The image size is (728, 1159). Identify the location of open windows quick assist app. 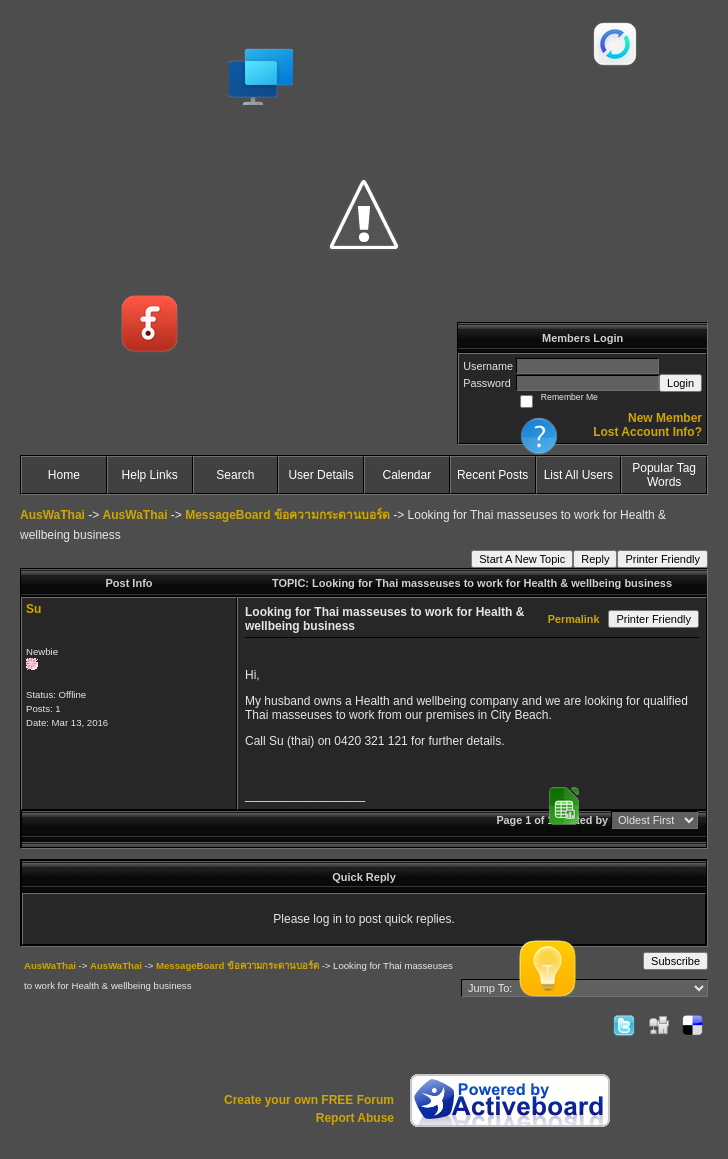
(261, 73).